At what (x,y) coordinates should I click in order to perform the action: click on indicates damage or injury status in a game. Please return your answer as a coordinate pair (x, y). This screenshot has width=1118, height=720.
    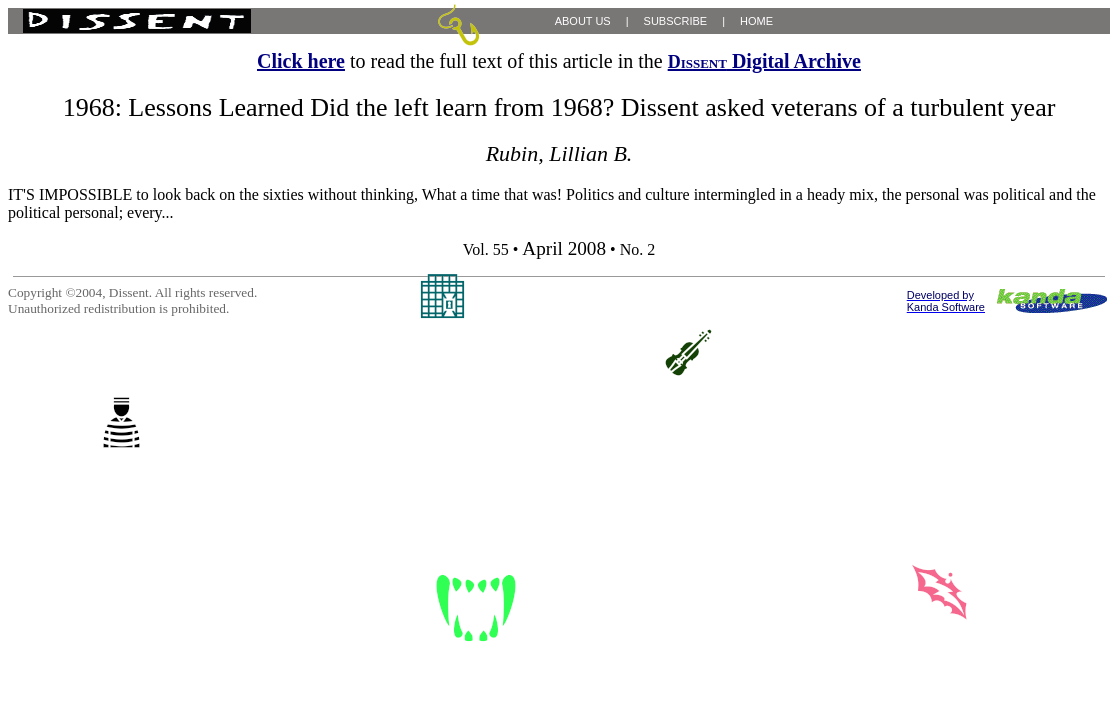
    Looking at the image, I should click on (939, 592).